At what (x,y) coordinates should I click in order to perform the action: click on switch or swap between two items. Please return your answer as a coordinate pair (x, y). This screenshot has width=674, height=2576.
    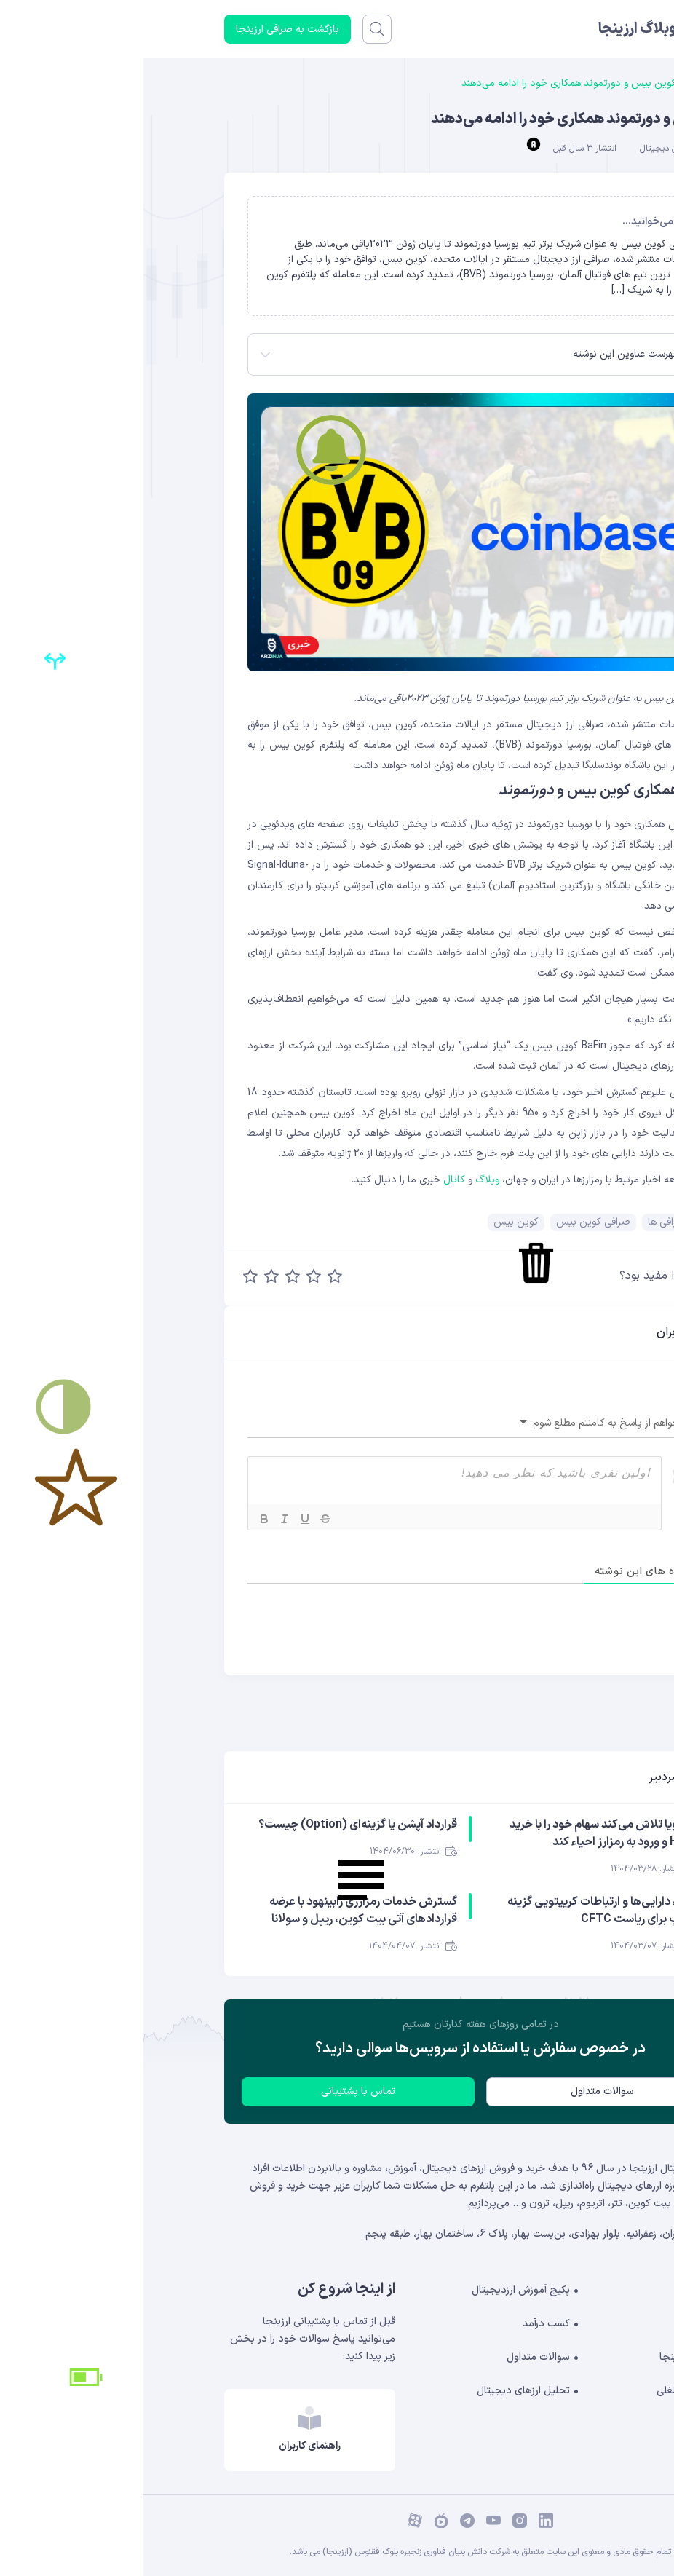
    Looking at the image, I should click on (55, 661).